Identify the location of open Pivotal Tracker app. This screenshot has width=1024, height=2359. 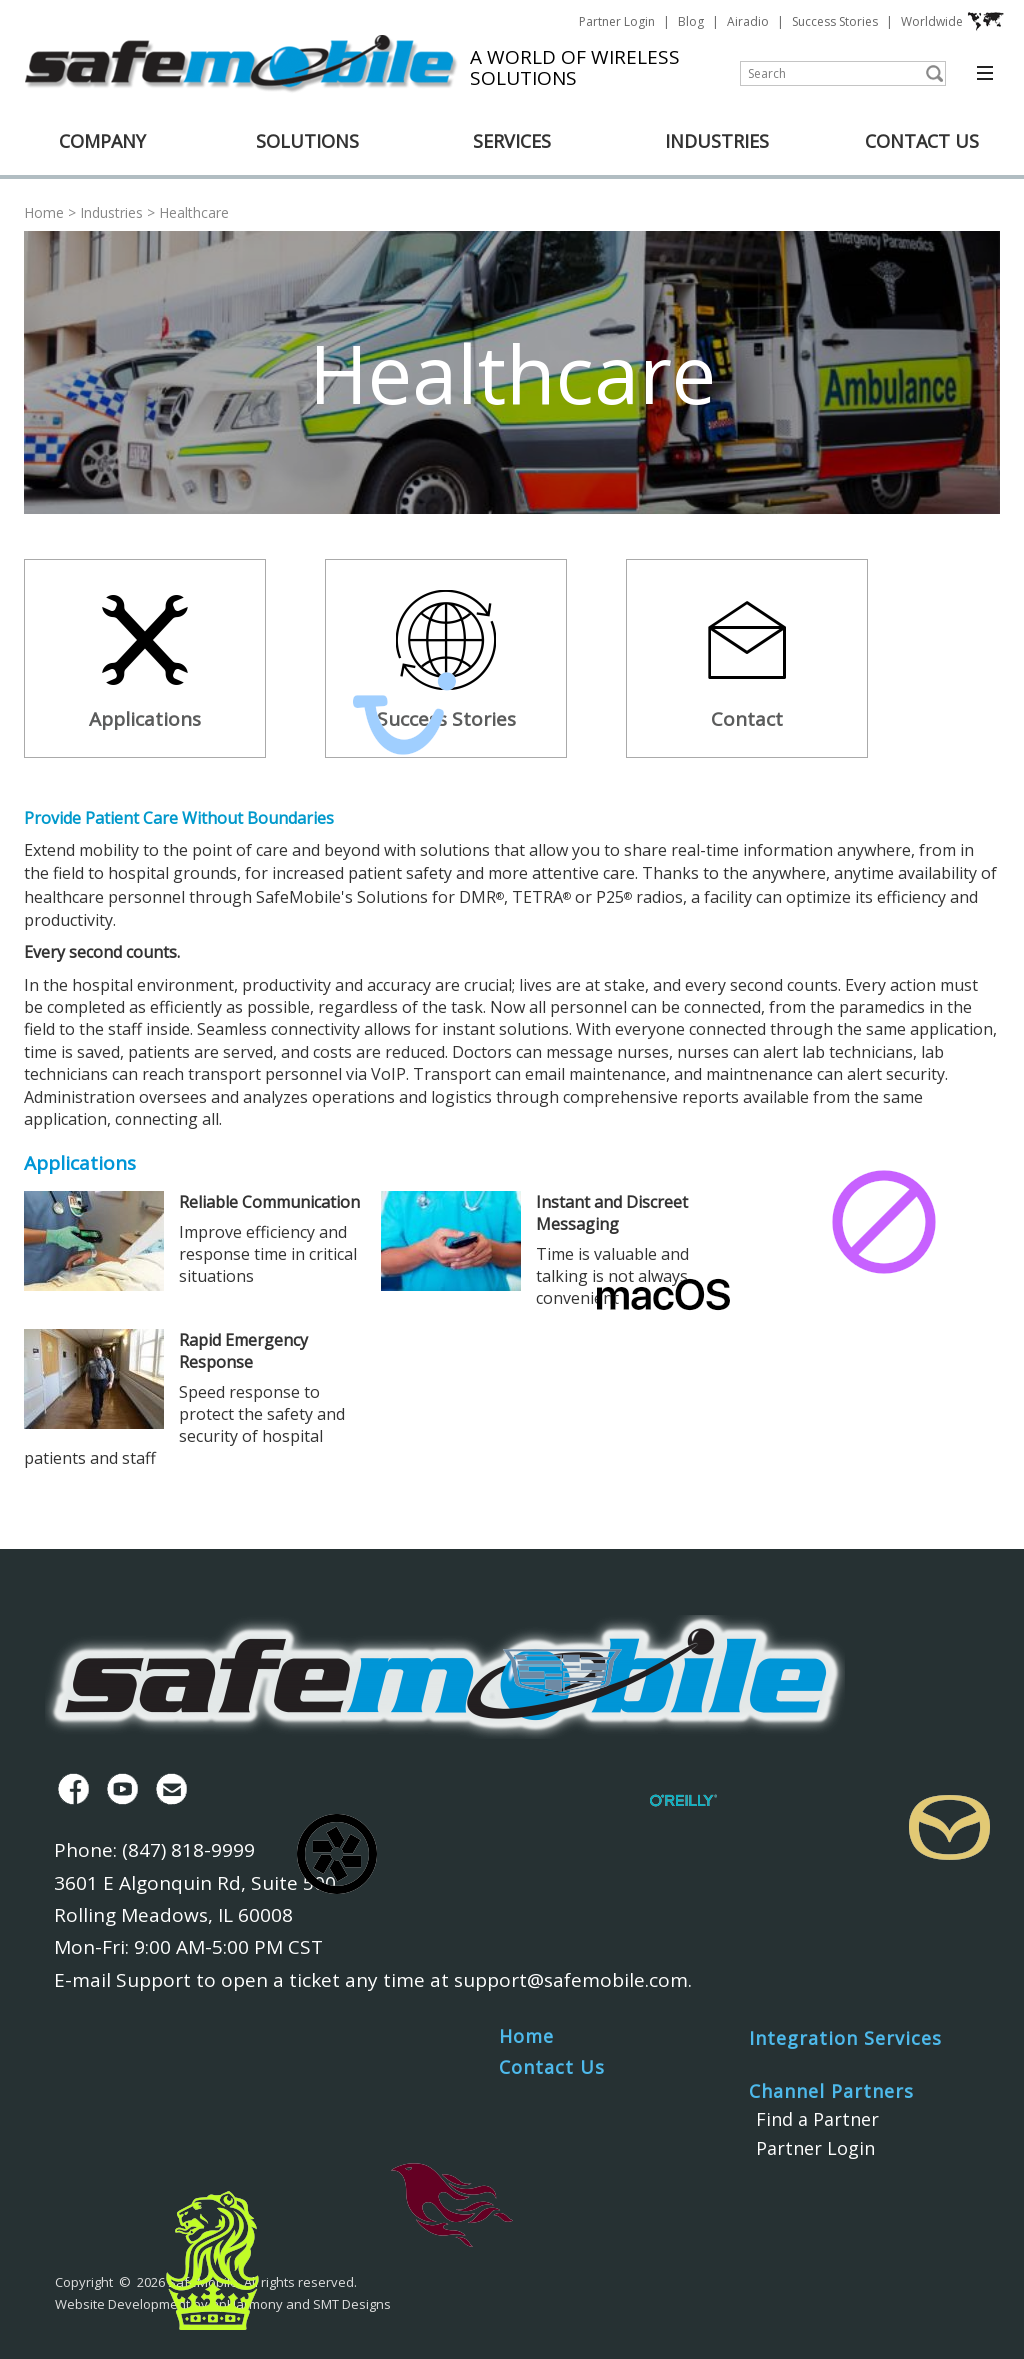
(337, 1854).